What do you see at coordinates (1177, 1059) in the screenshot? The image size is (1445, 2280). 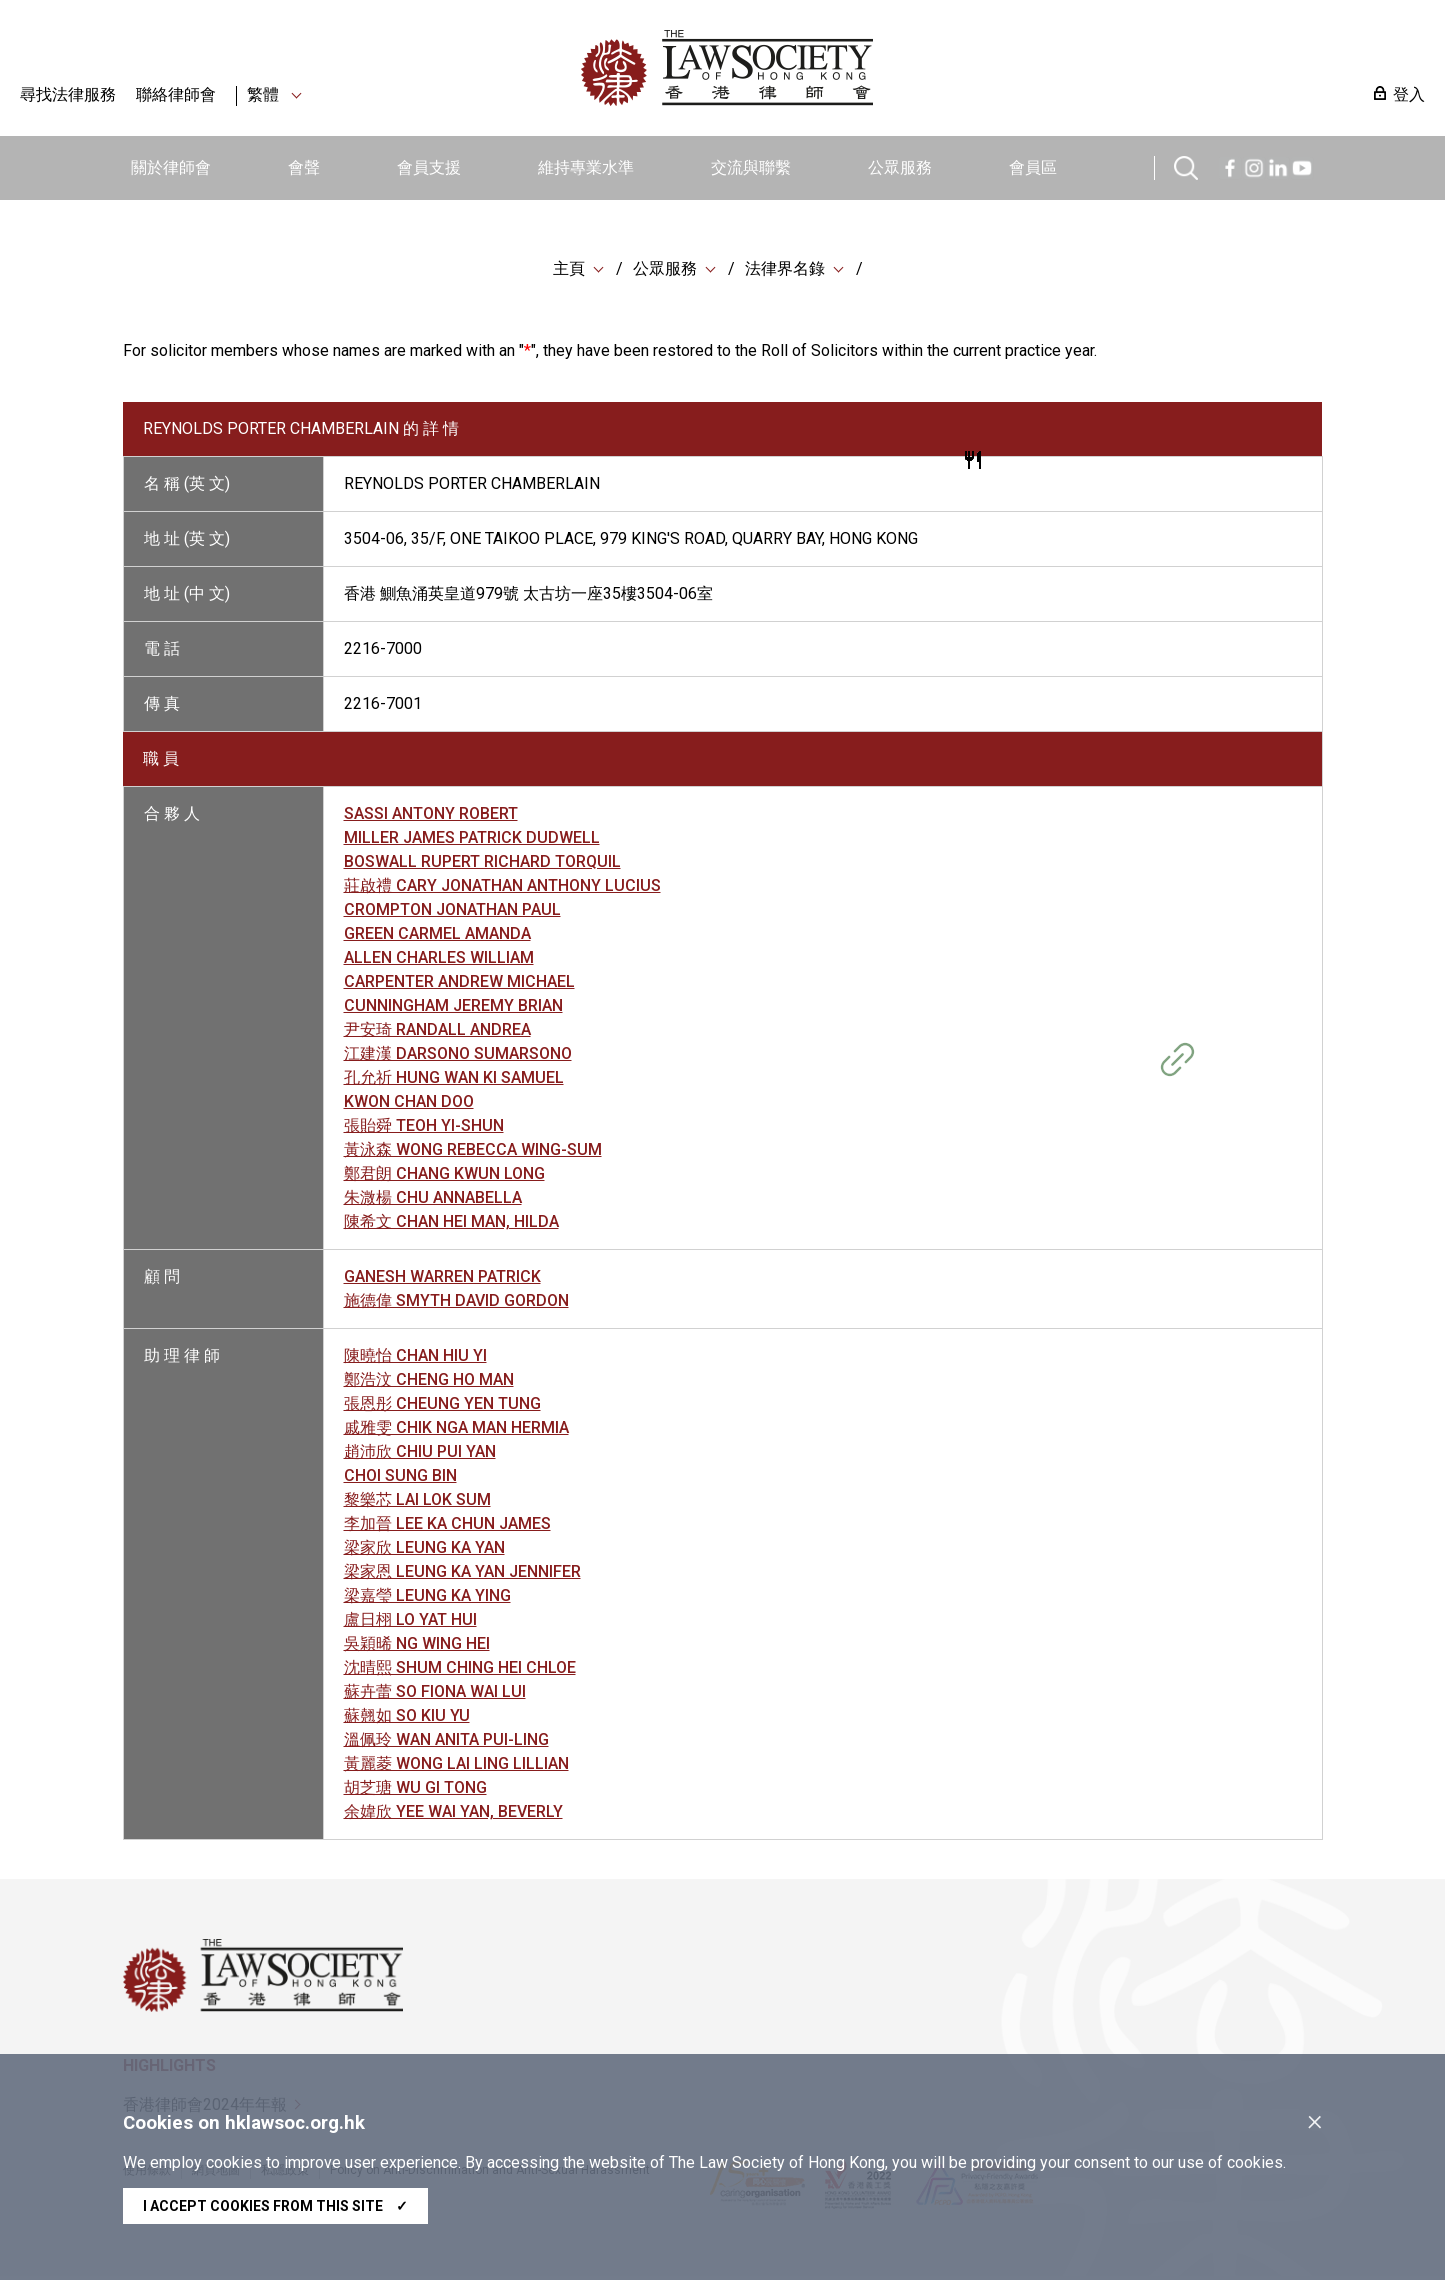 I see `copy link to clipboard` at bounding box center [1177, 1059].